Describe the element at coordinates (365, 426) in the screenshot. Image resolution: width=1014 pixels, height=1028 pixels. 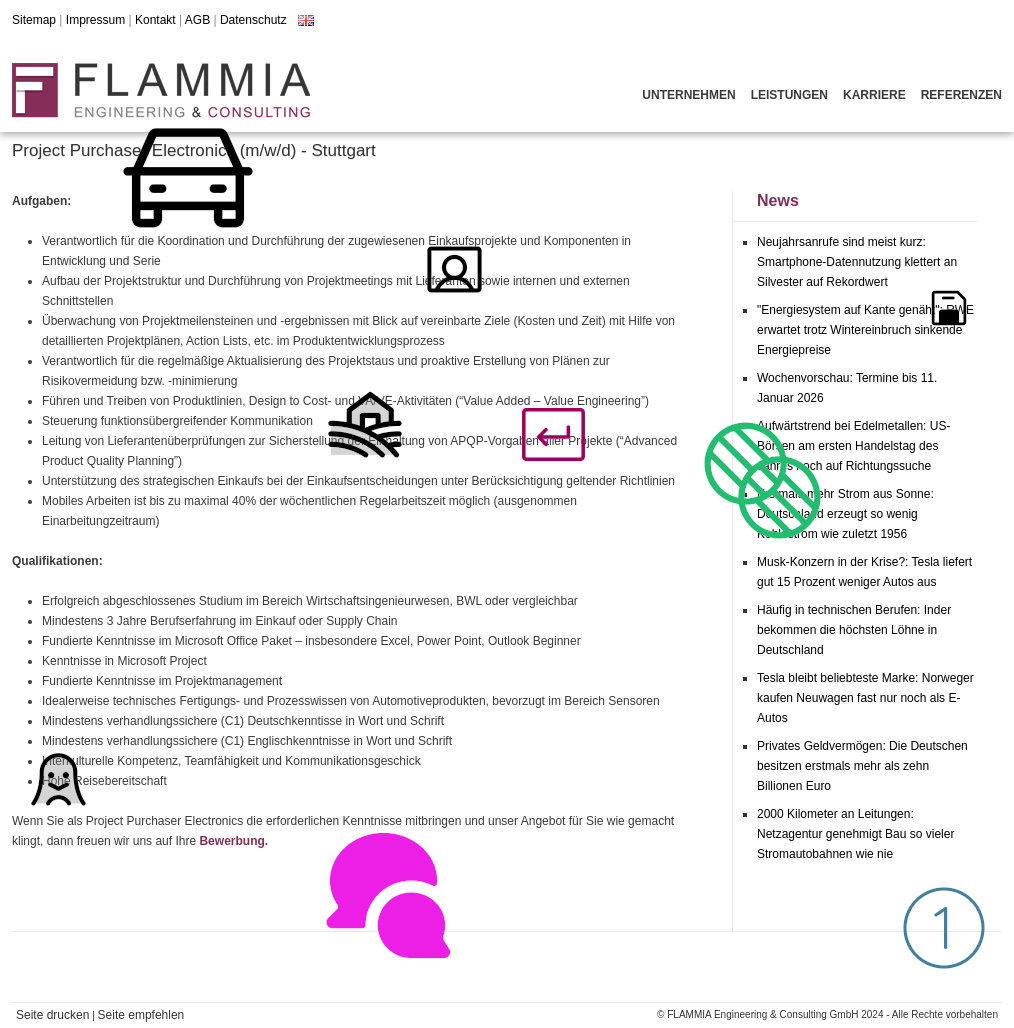
I see `access farm or agricultural settings` at that location.